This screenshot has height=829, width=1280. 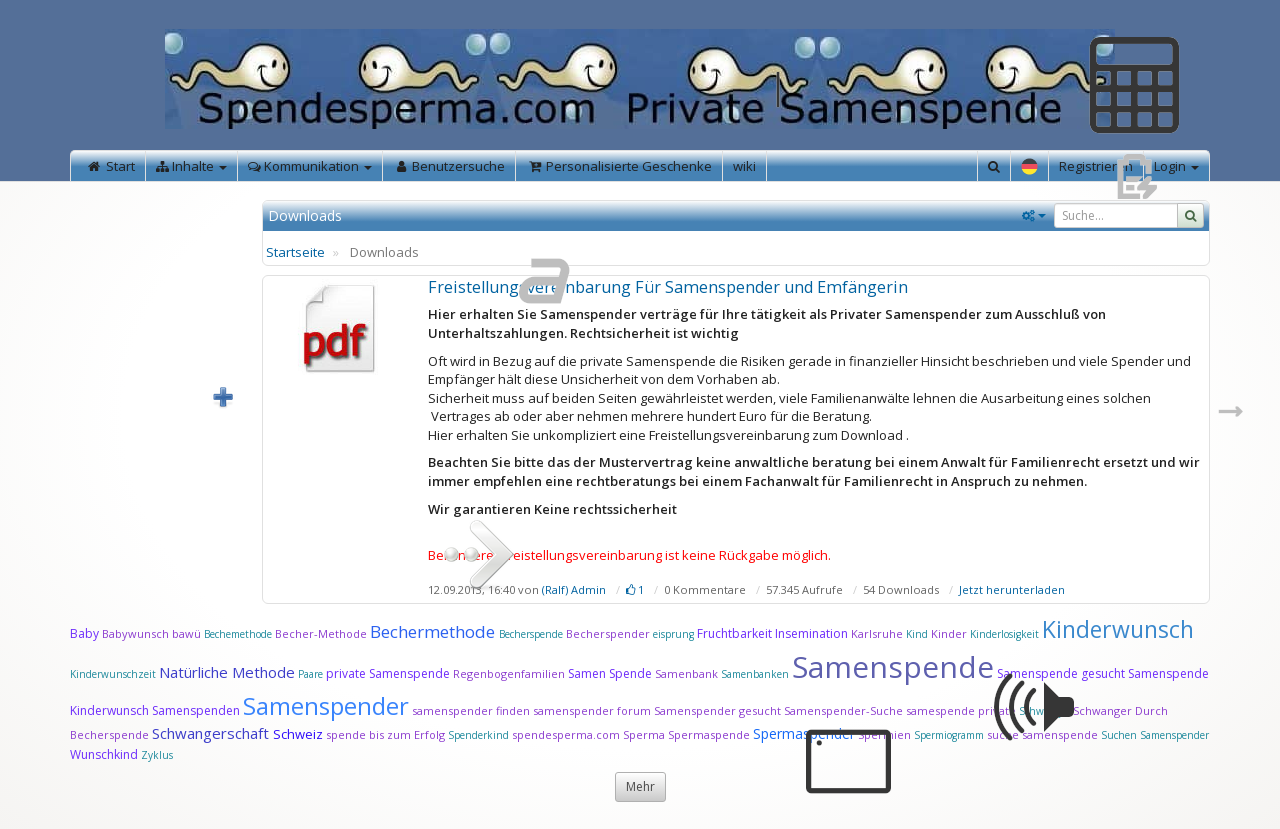 I want to click on open the calculator app, so click(x=1131, y=85).